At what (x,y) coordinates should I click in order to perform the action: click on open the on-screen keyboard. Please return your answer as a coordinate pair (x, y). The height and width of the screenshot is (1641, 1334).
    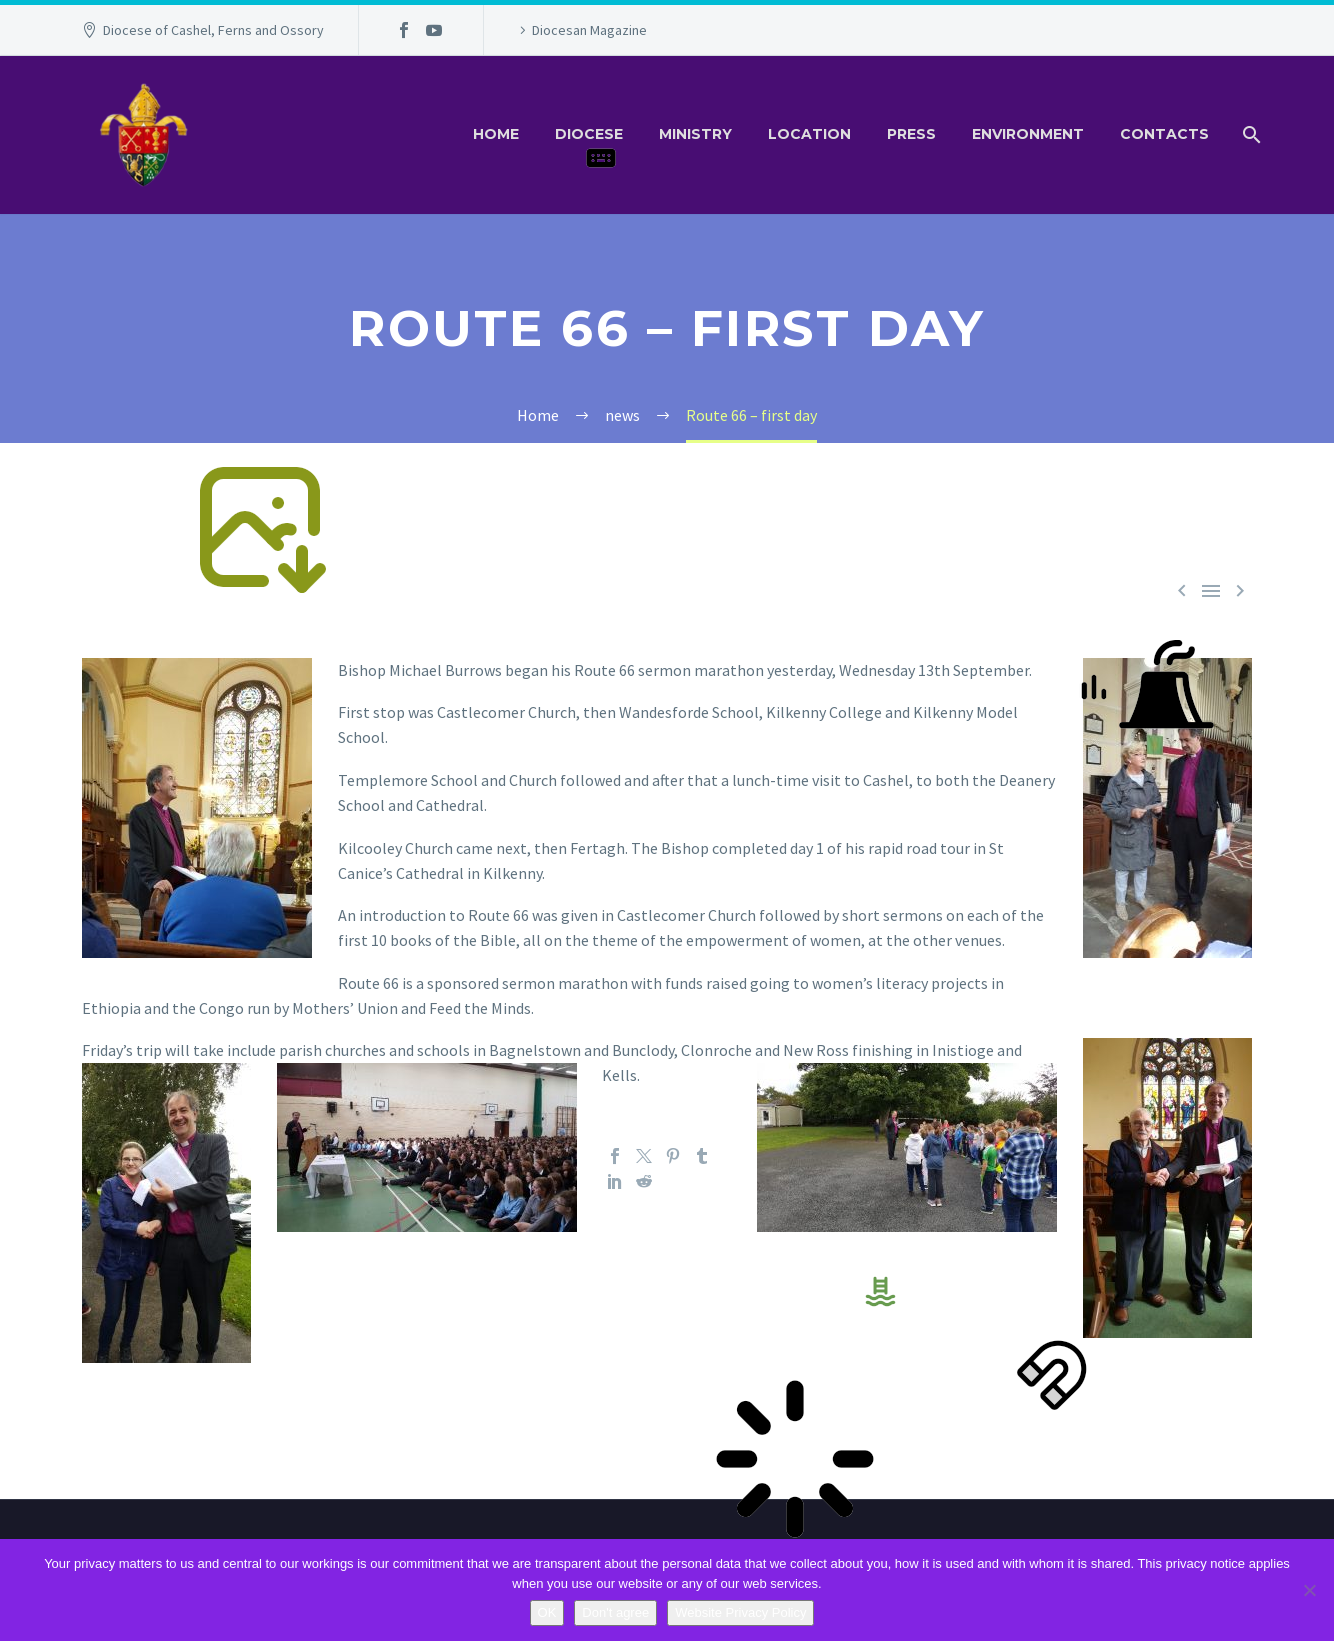
    Looking at the image, I should click on (601, 158).